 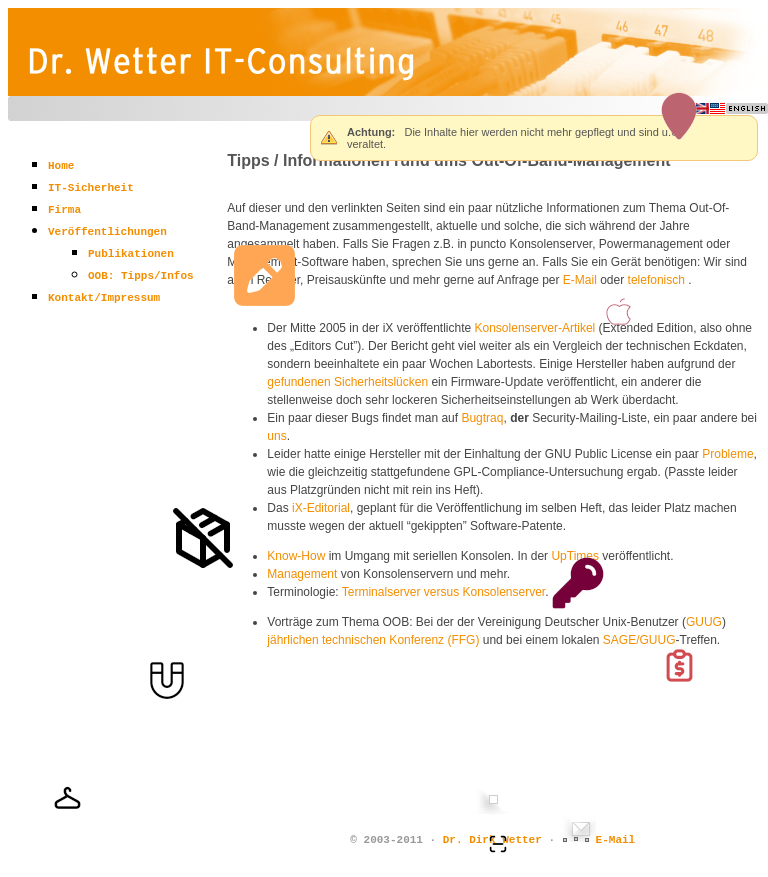 What do you see at coordinates (679, 116) in the screenshot?
I see `mark a location on the map` at bounding box center [679, 116].